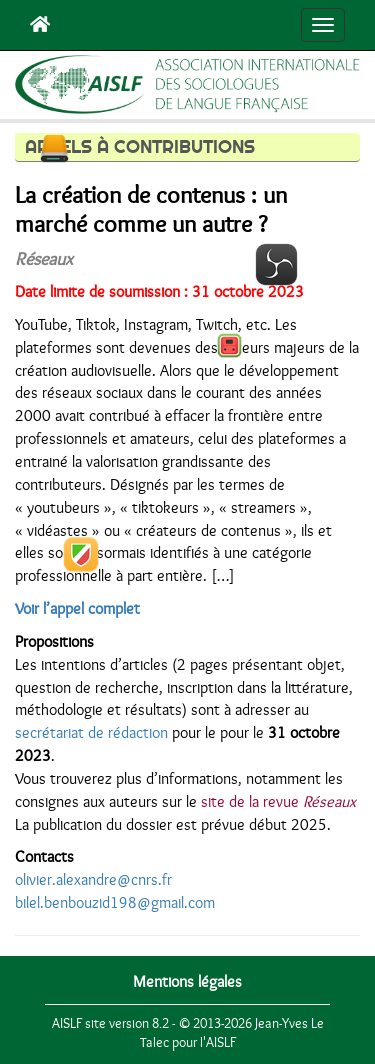 The width and height of the screenshot is (375, 1064). I want to click on open gufw firewall settings, so click(81, 555).